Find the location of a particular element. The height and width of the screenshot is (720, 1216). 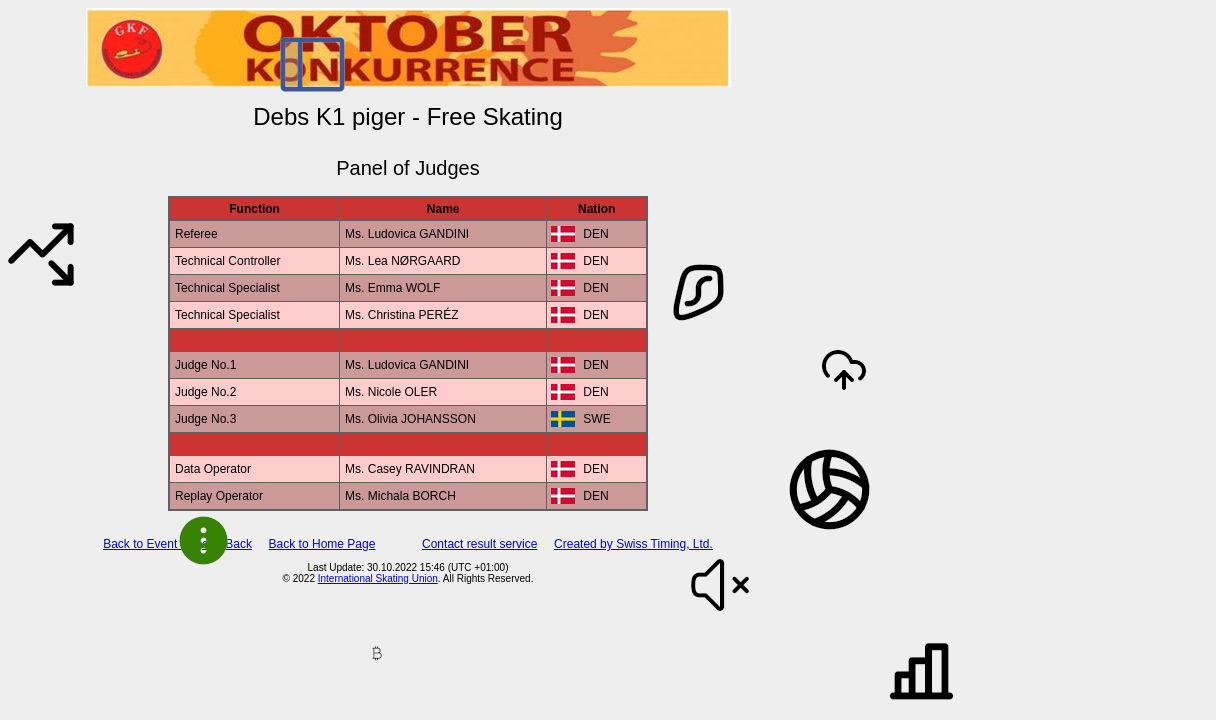

open surfshark vpn app is located at coordinates (698, 292).